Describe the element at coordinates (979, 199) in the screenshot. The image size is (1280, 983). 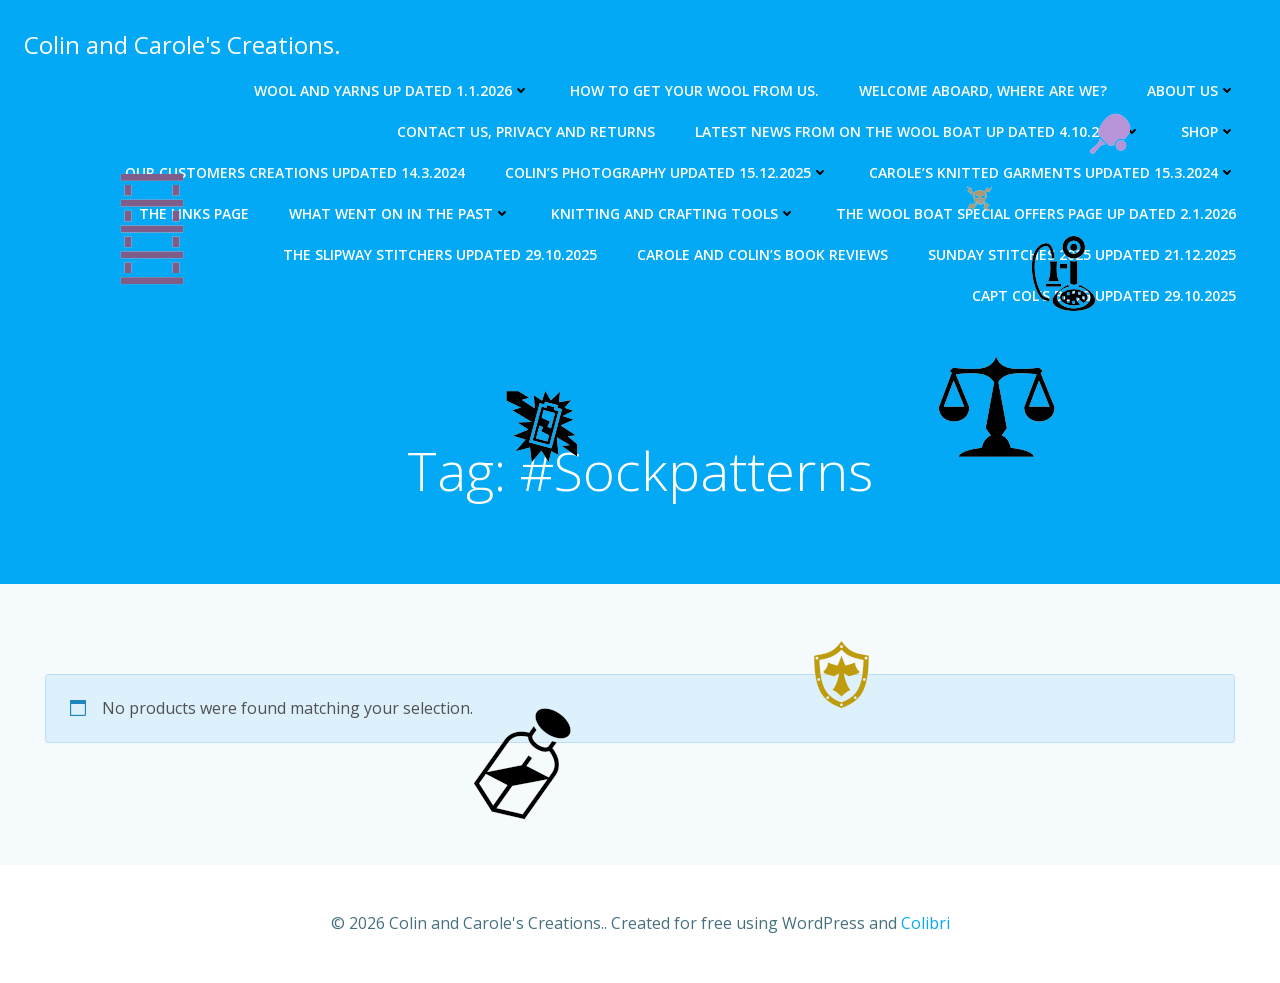
I see `indicates a powerful attack or special ability` at that location.